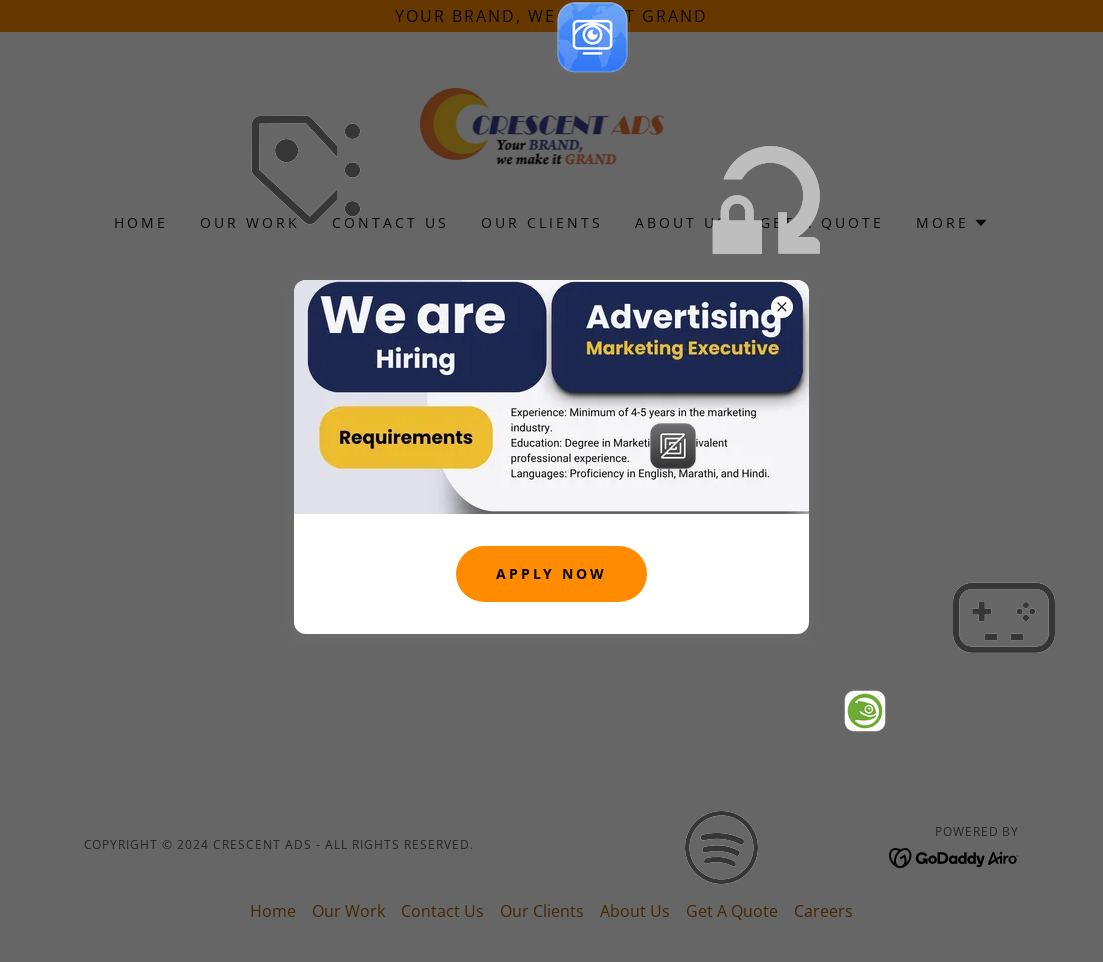  What do you see at coordinates (721, 847) in the screenshot?
I see `open spotify` at bounding box center [721, 847].